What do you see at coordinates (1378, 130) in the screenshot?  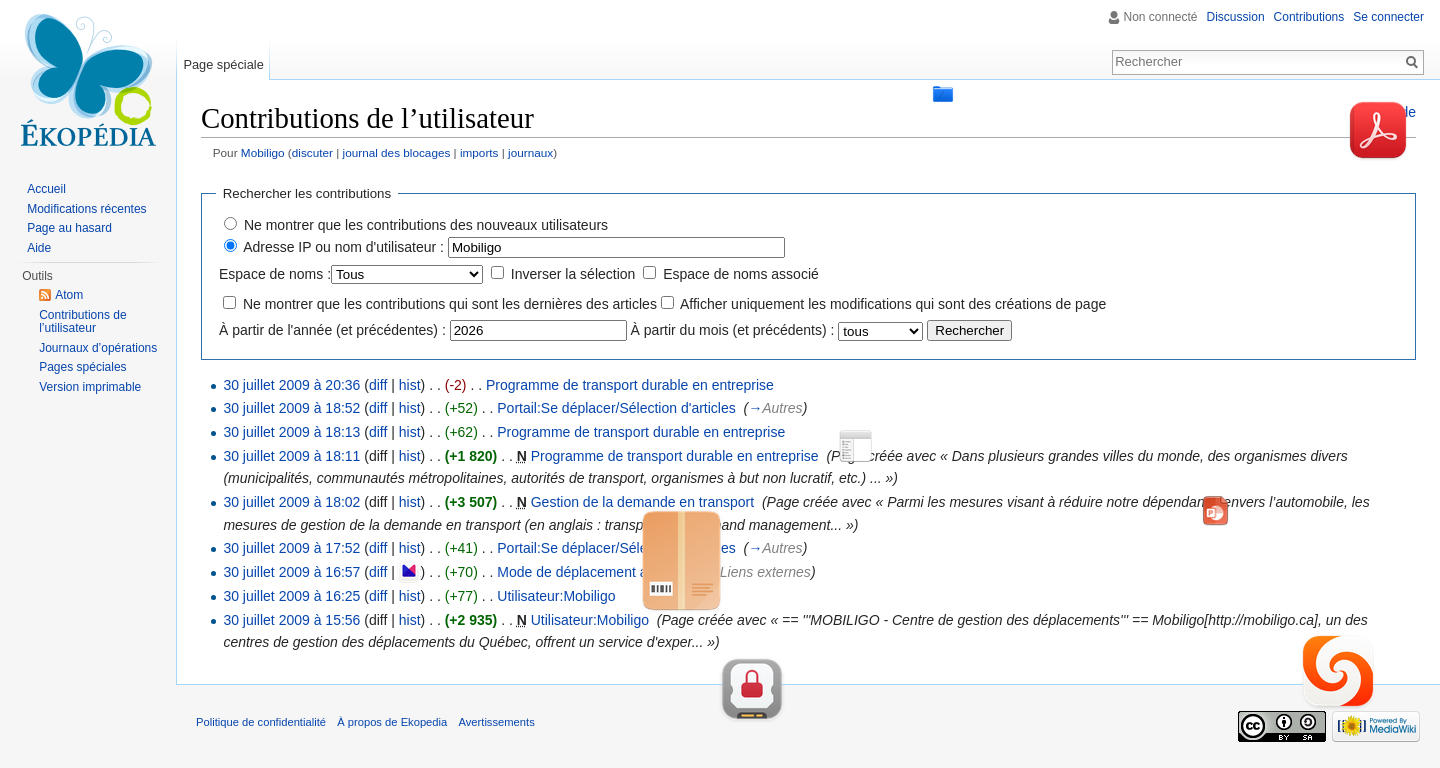 I see `open adobe acrobat reader` at bounding box center [1378, 130].